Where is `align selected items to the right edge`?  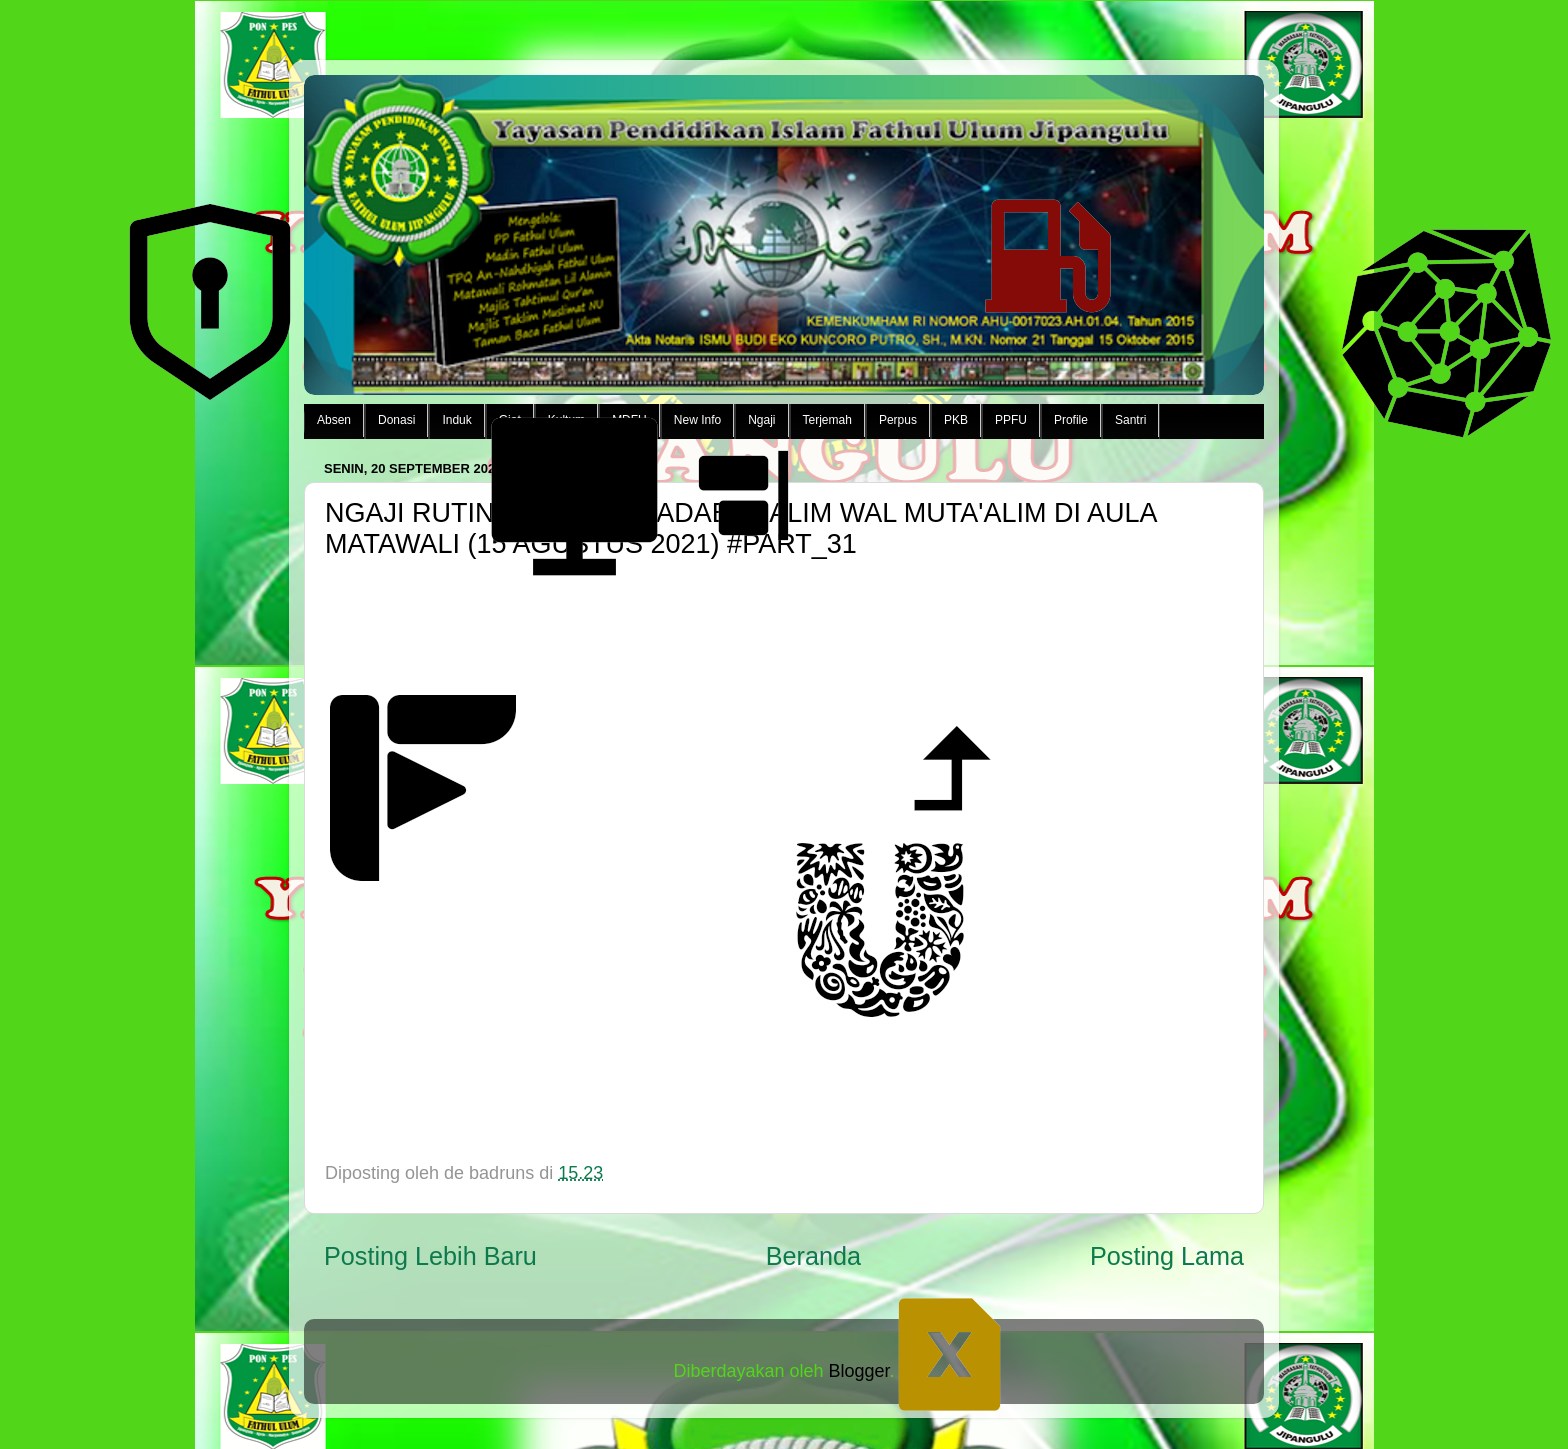 align selected items to the right edge is located at coordinates (743, 495).